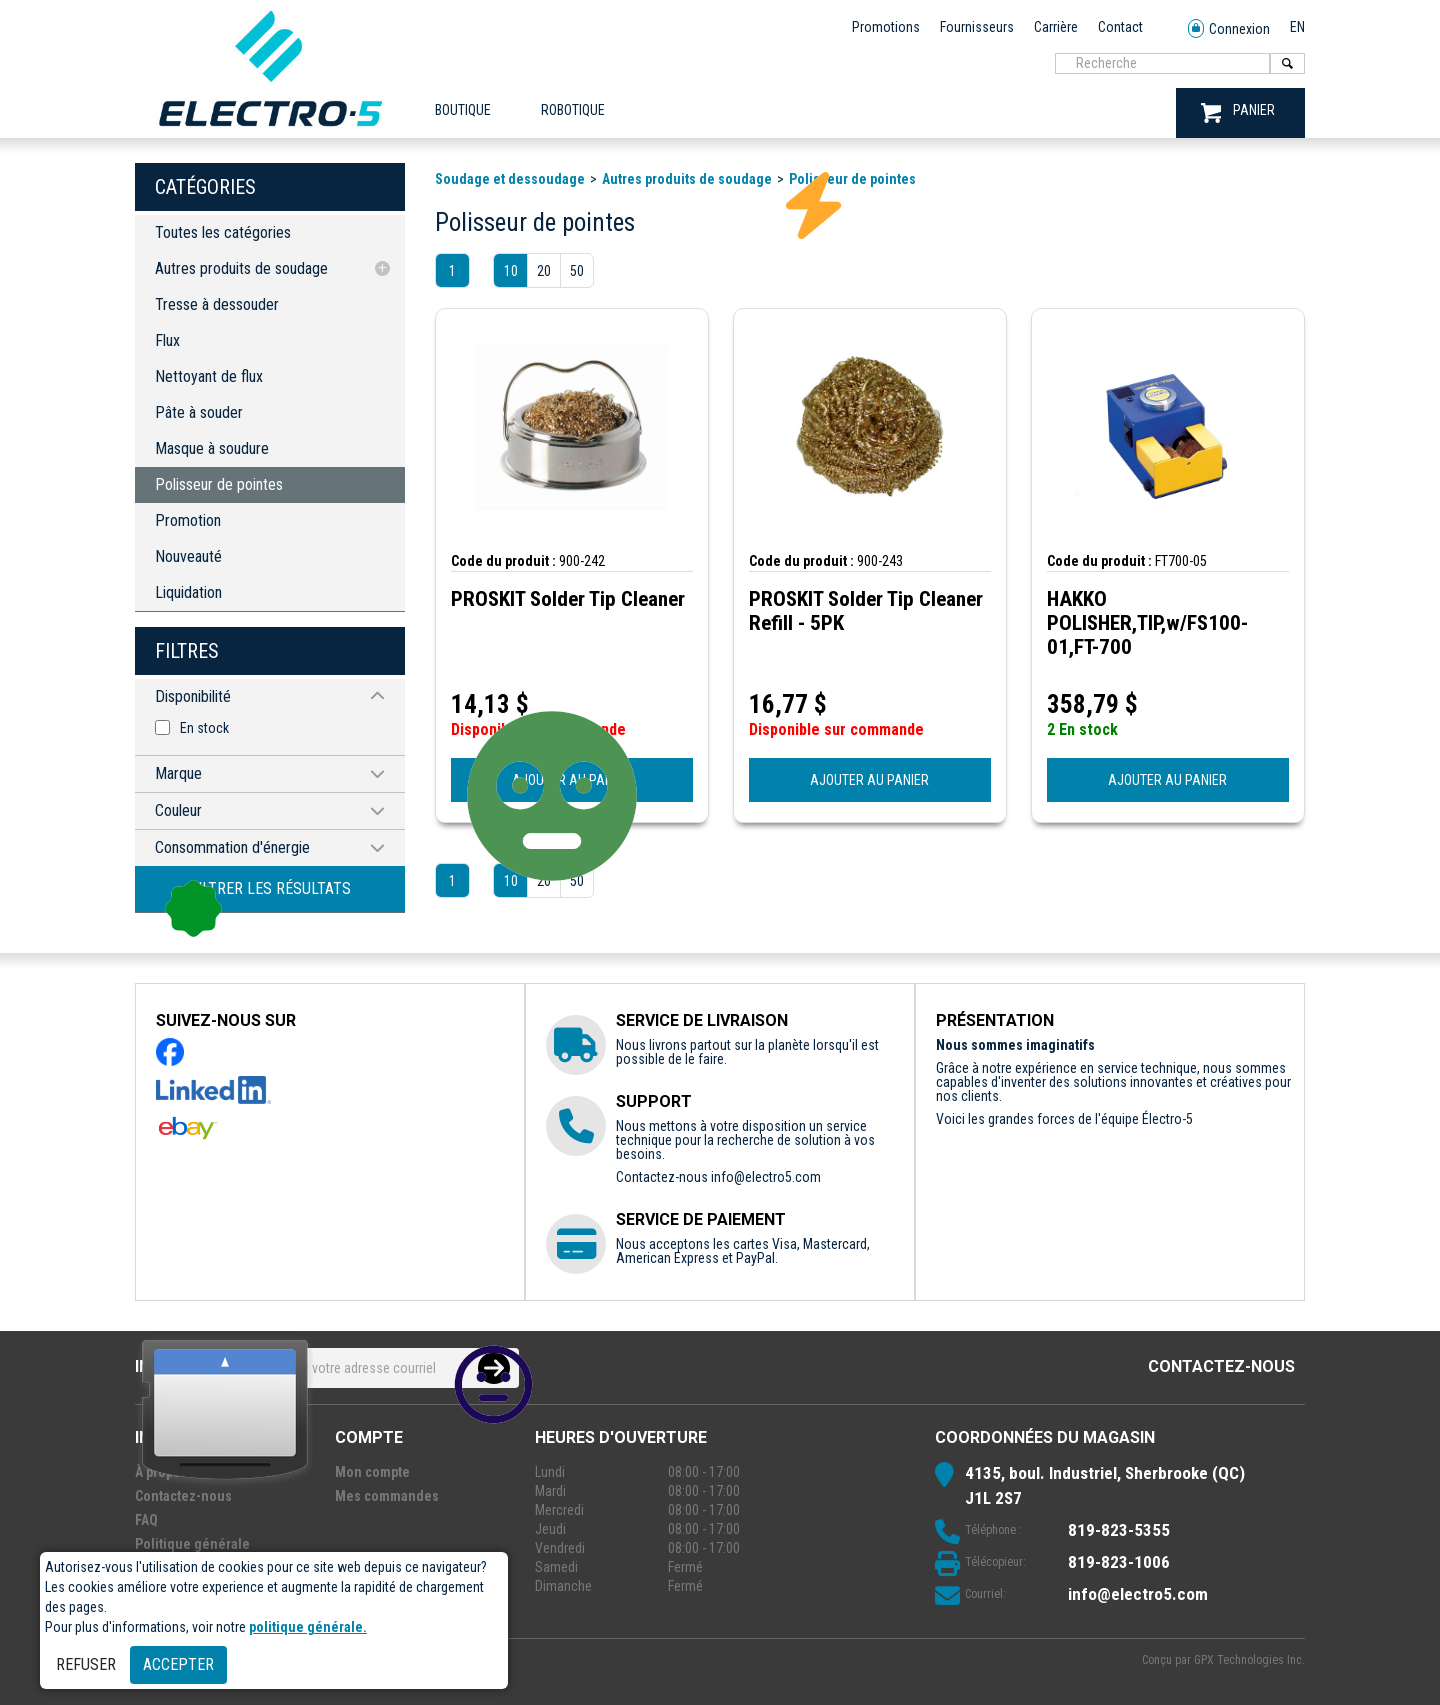 The width and height of the screenshot is (1440, 1705). I want to click on react with embarrassment or surprise, so click(552, 796).